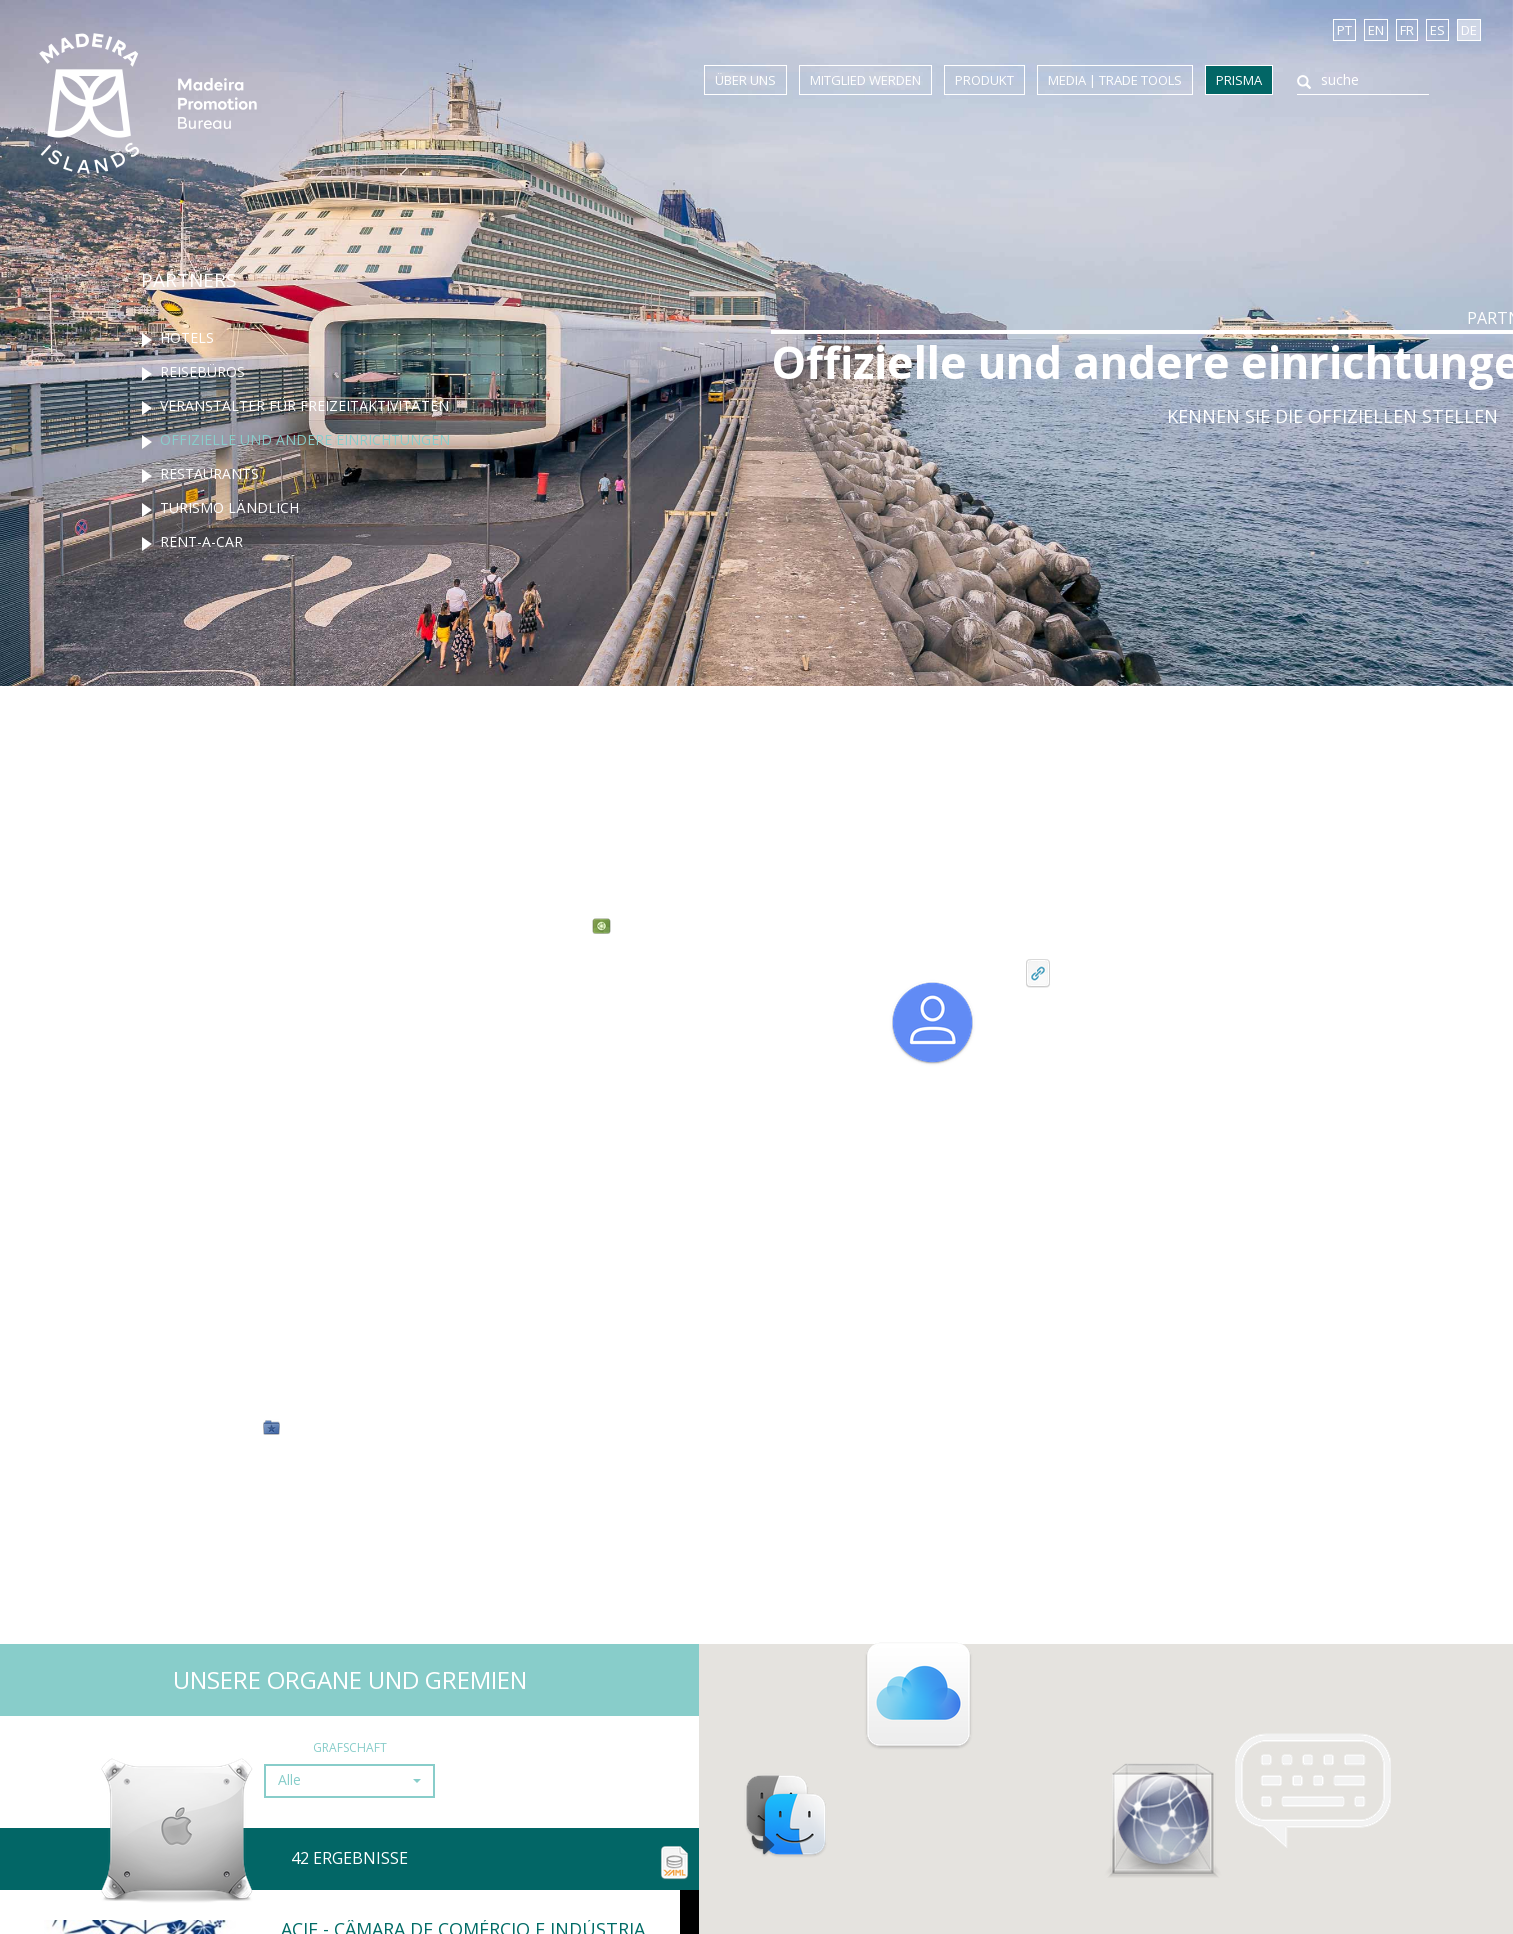 Image resolution: width=1513 pixels, height=1934 pixels. I want to click on navigate to desktop folder, so click(601, 925).